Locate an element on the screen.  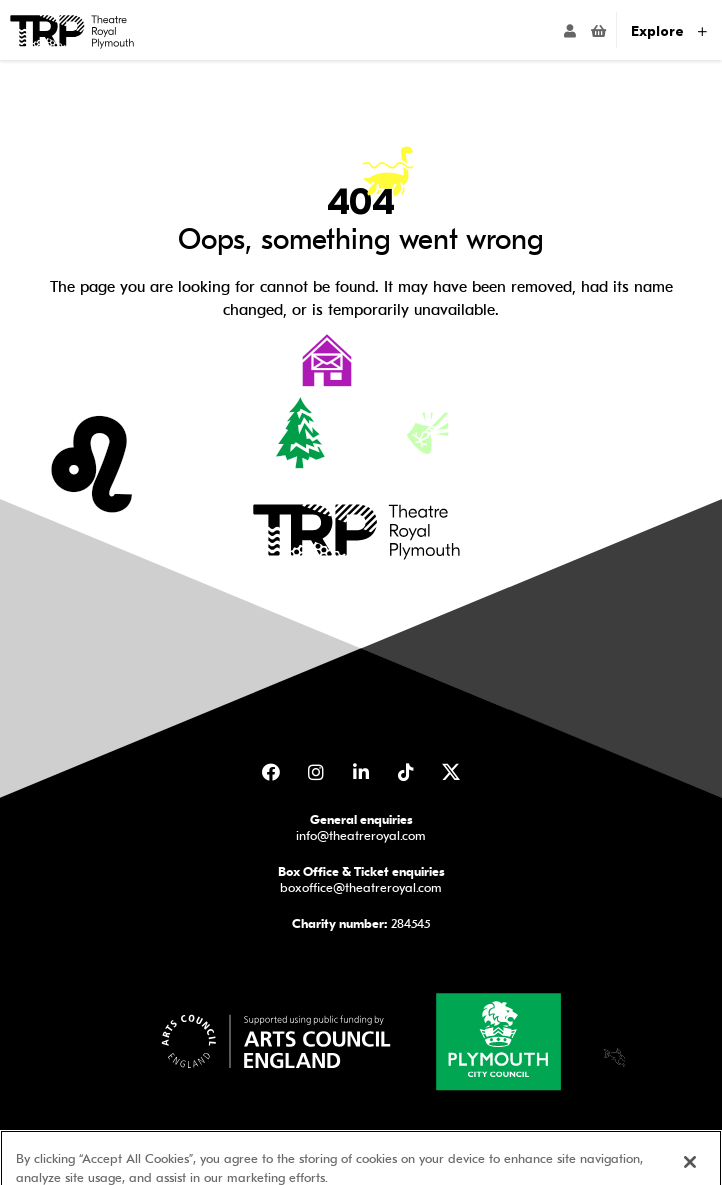
represents the leo zodiac sign is located at coordinates (92, 464).